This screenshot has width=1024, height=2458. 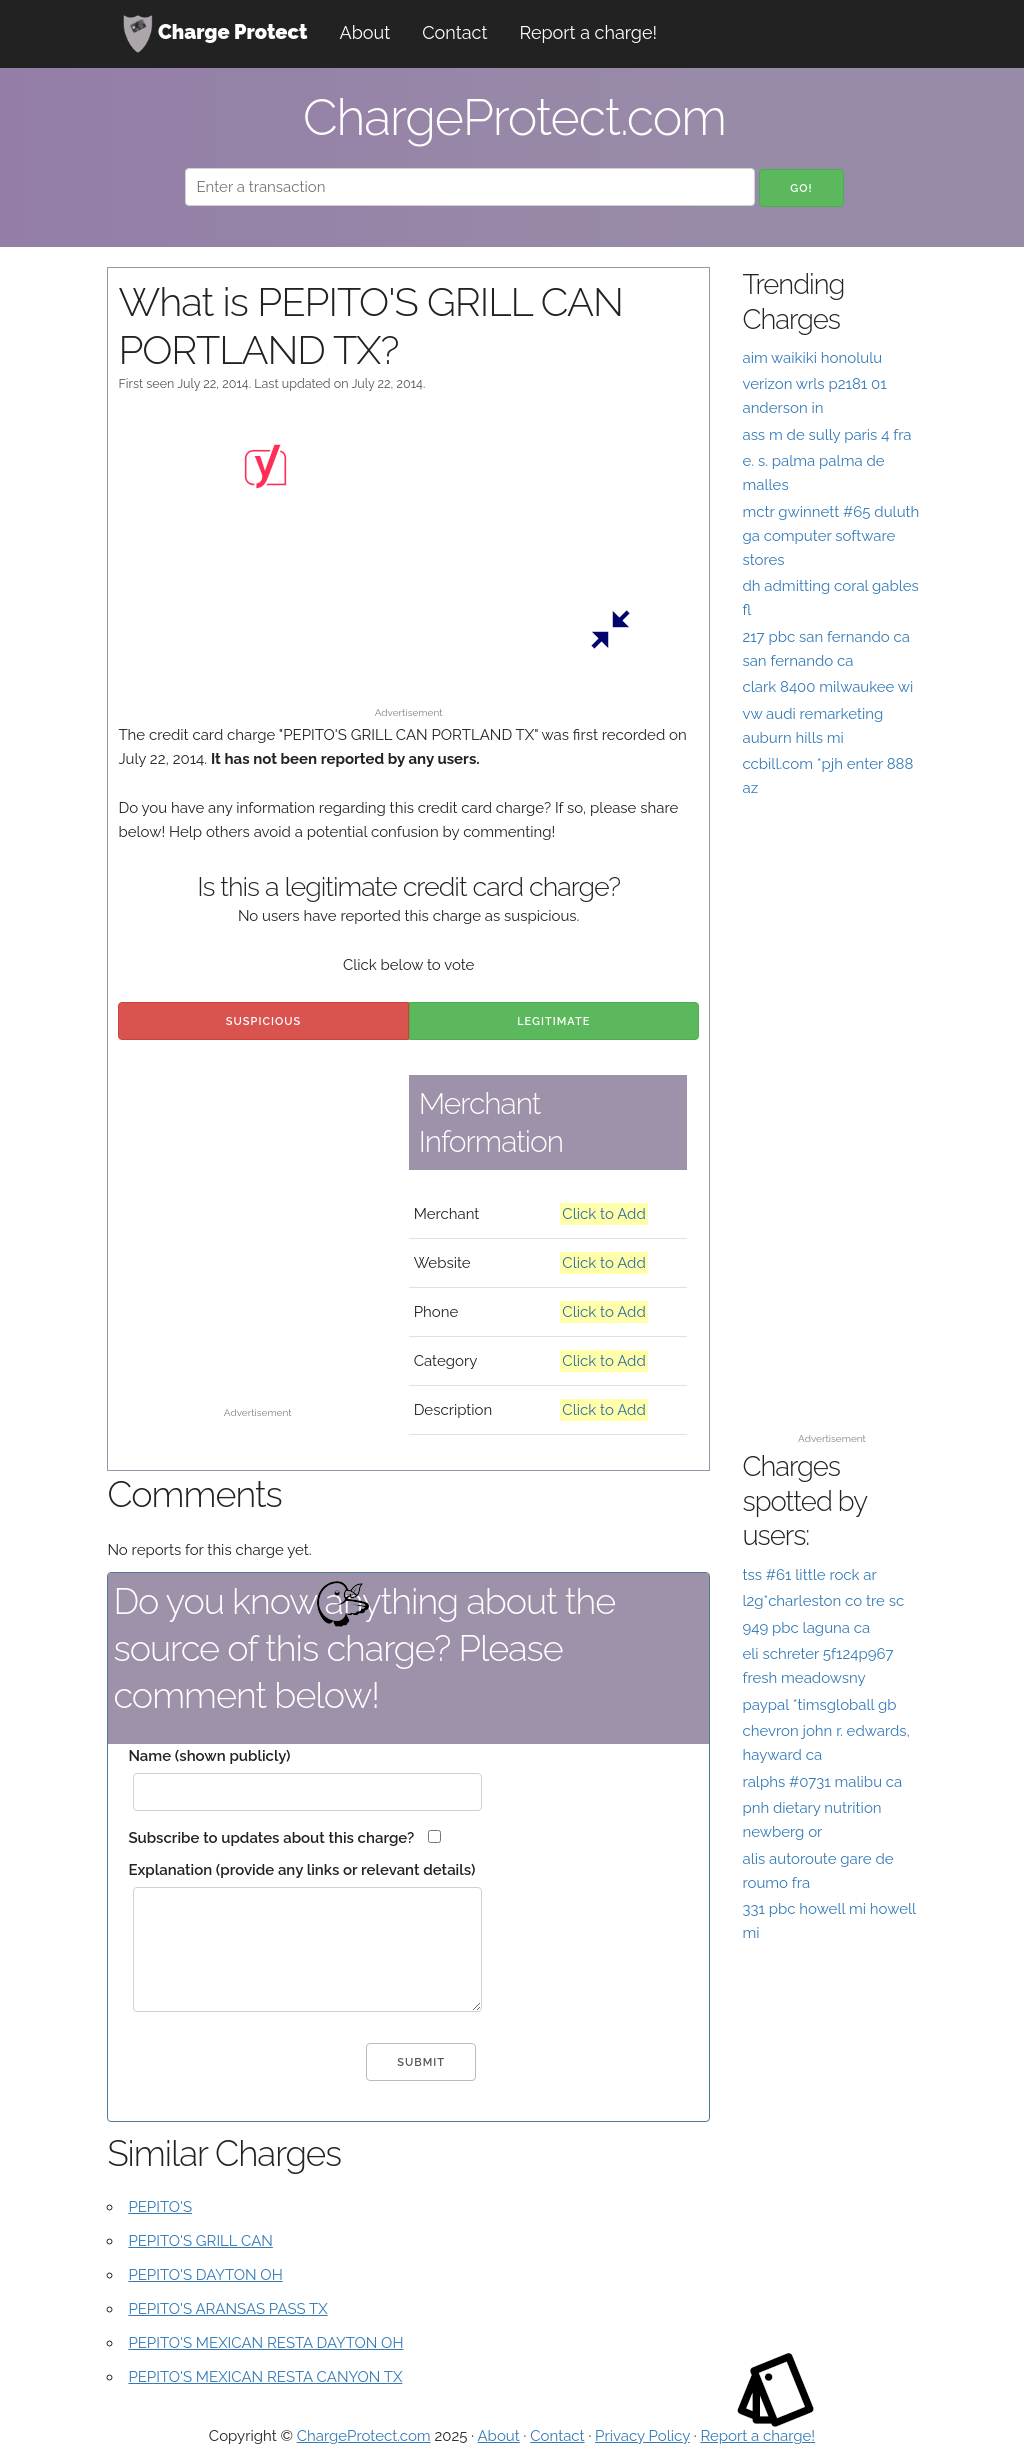 I want to click on access pantone color swatches, so click(x=775, y=2390).